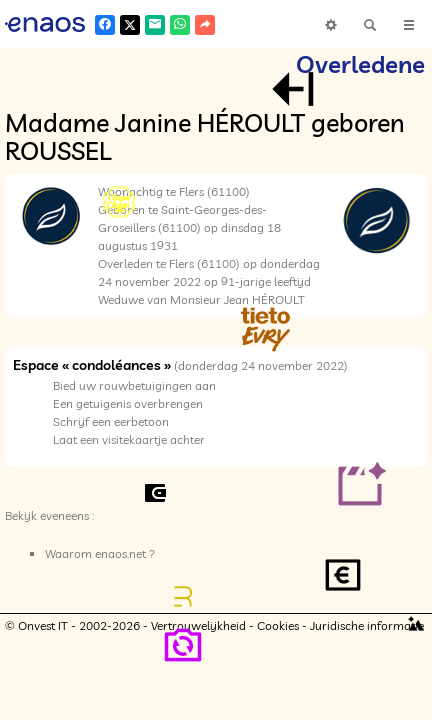 The image size is (432, 720). I want to click on access your wallet or payment methods, so click(155, 493).